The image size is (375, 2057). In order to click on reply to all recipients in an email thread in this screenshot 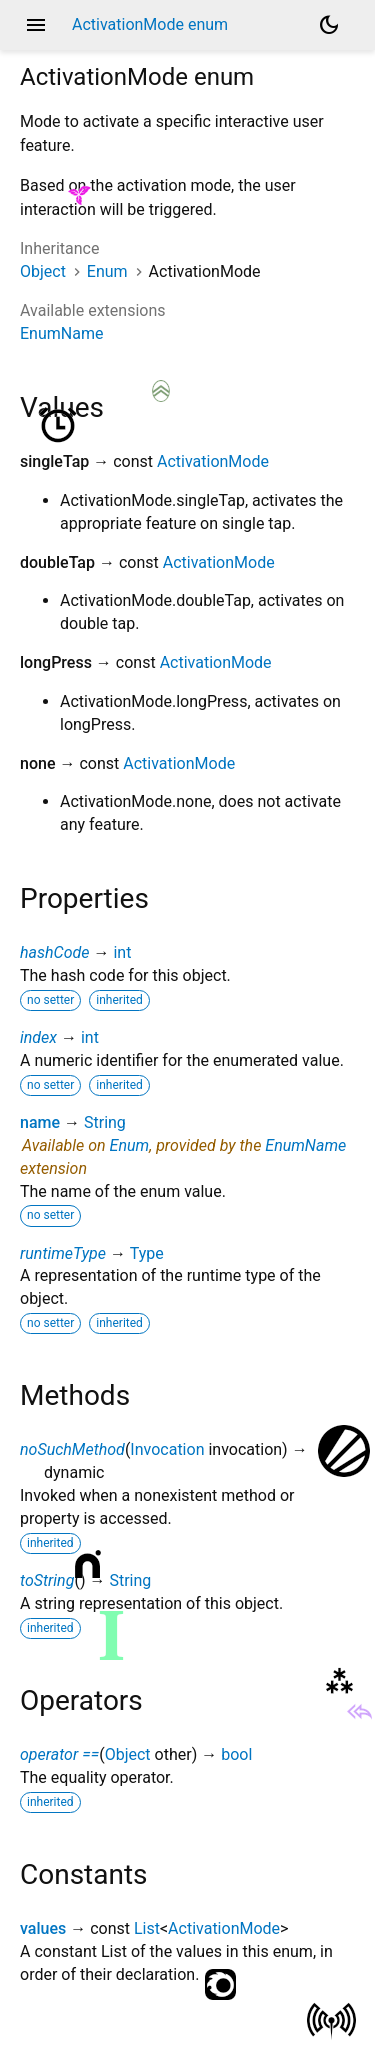, I will do `click(359, 1711)`.